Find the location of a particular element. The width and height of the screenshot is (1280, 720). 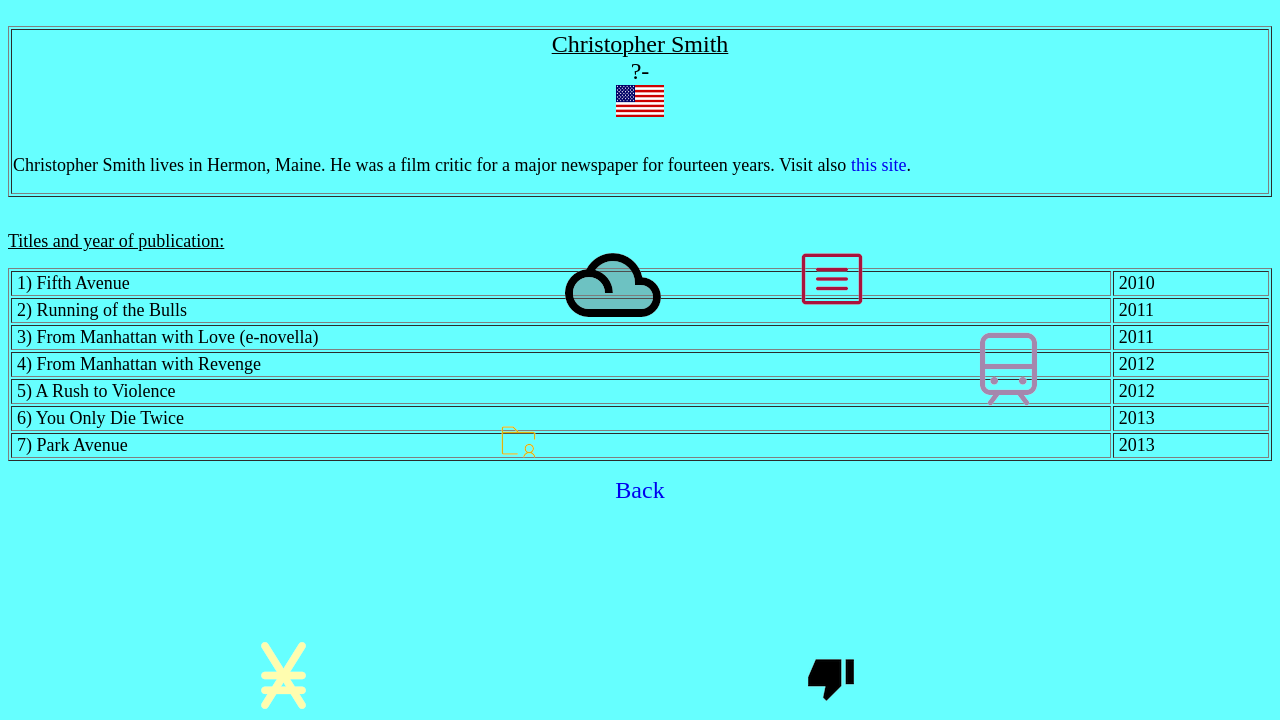

view cloud storage is located at coordinates (613, 285).